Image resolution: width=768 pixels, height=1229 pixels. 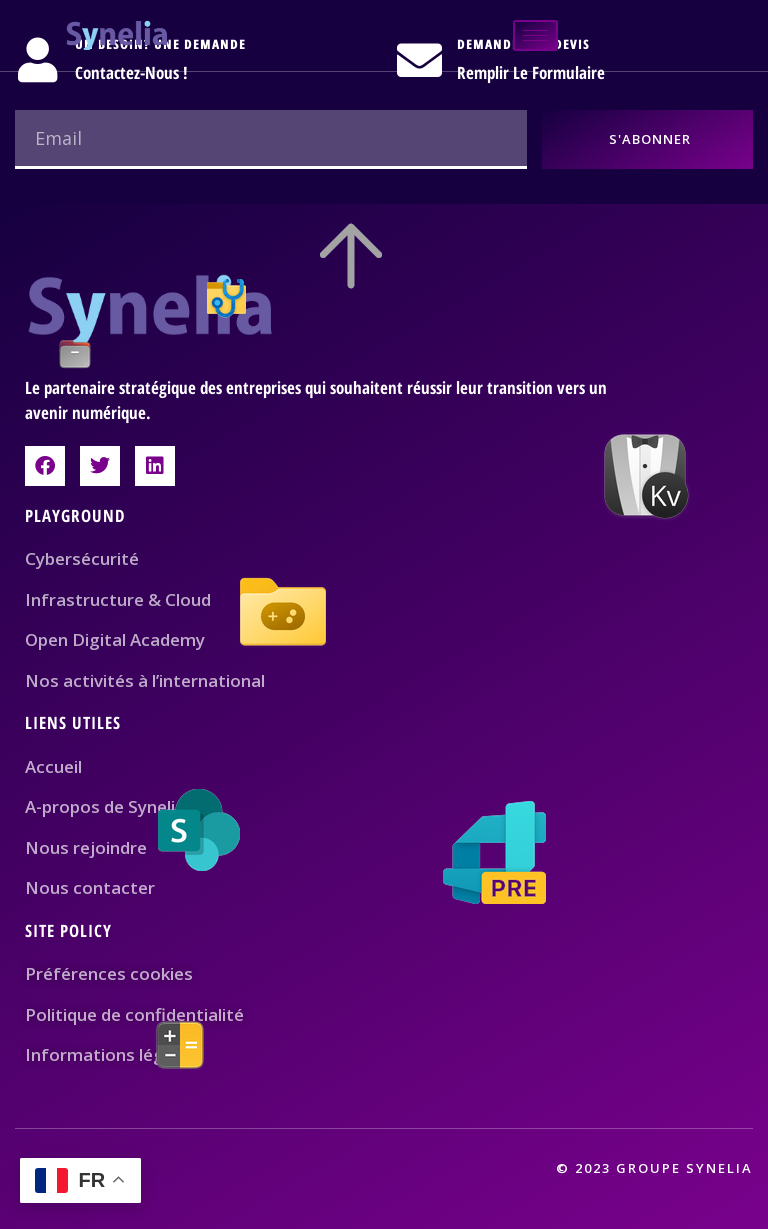 What do you see at coordinates (494, 852) in the screenshot?
I see `open visual blend preview application` at bounding box center [494, 852].